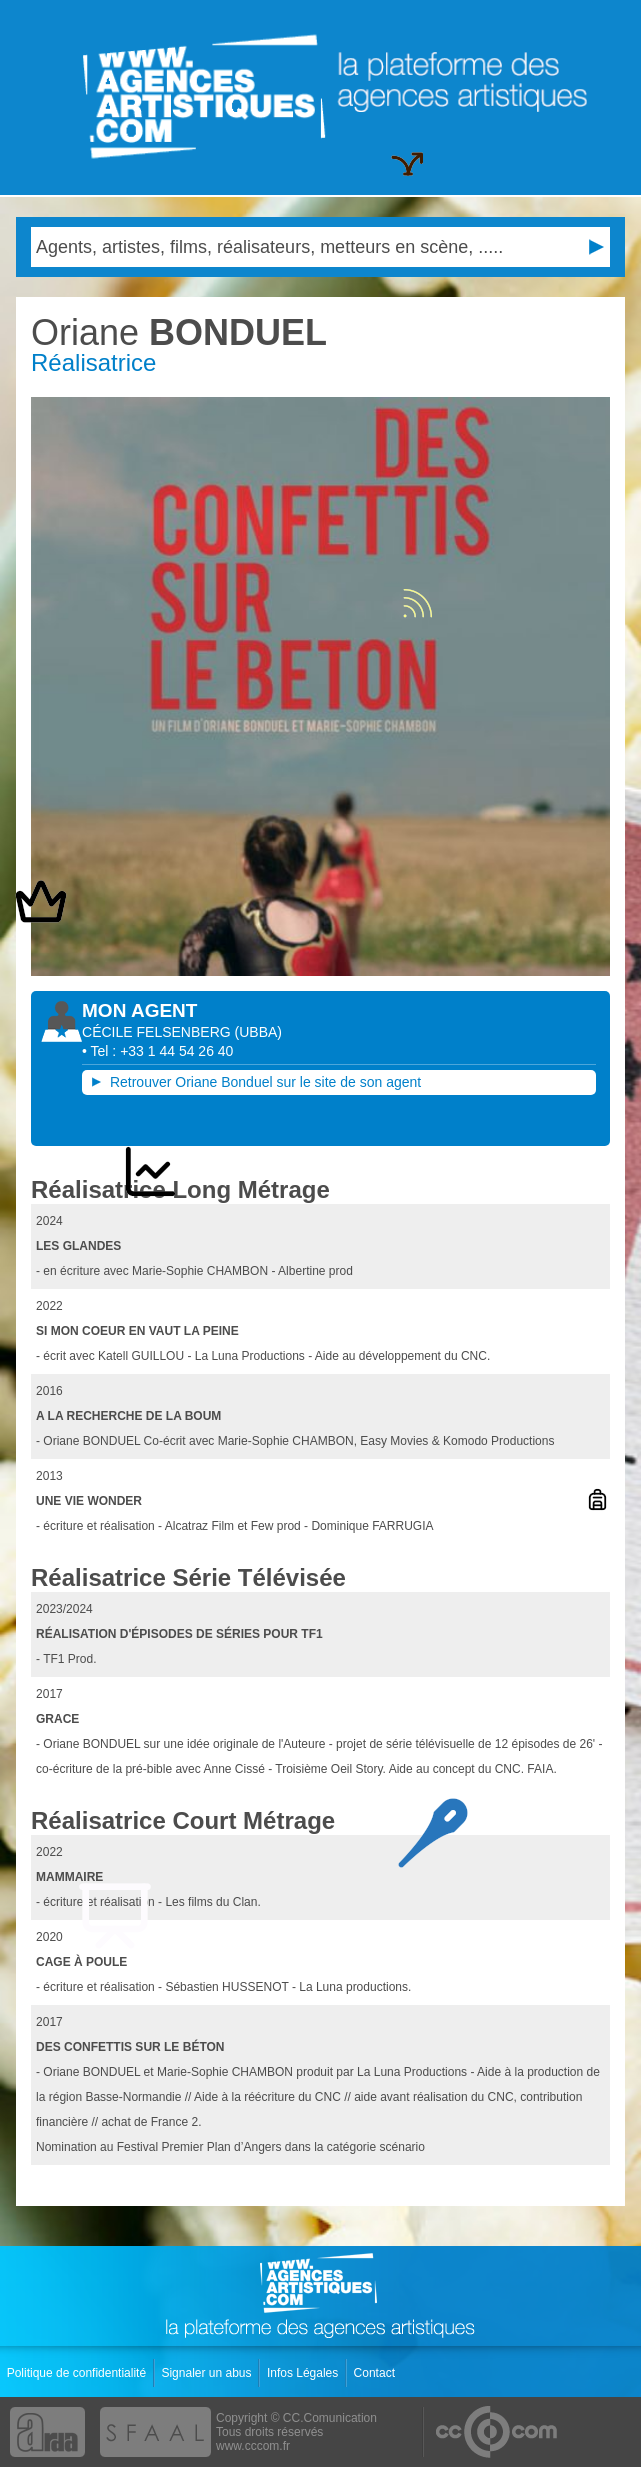 This screenshot has height=2467, width=641. What do you see at coordinates (416, 604) in the screenshot?
I see `subscribe to RSS feed` at bounding box center [416, 604].